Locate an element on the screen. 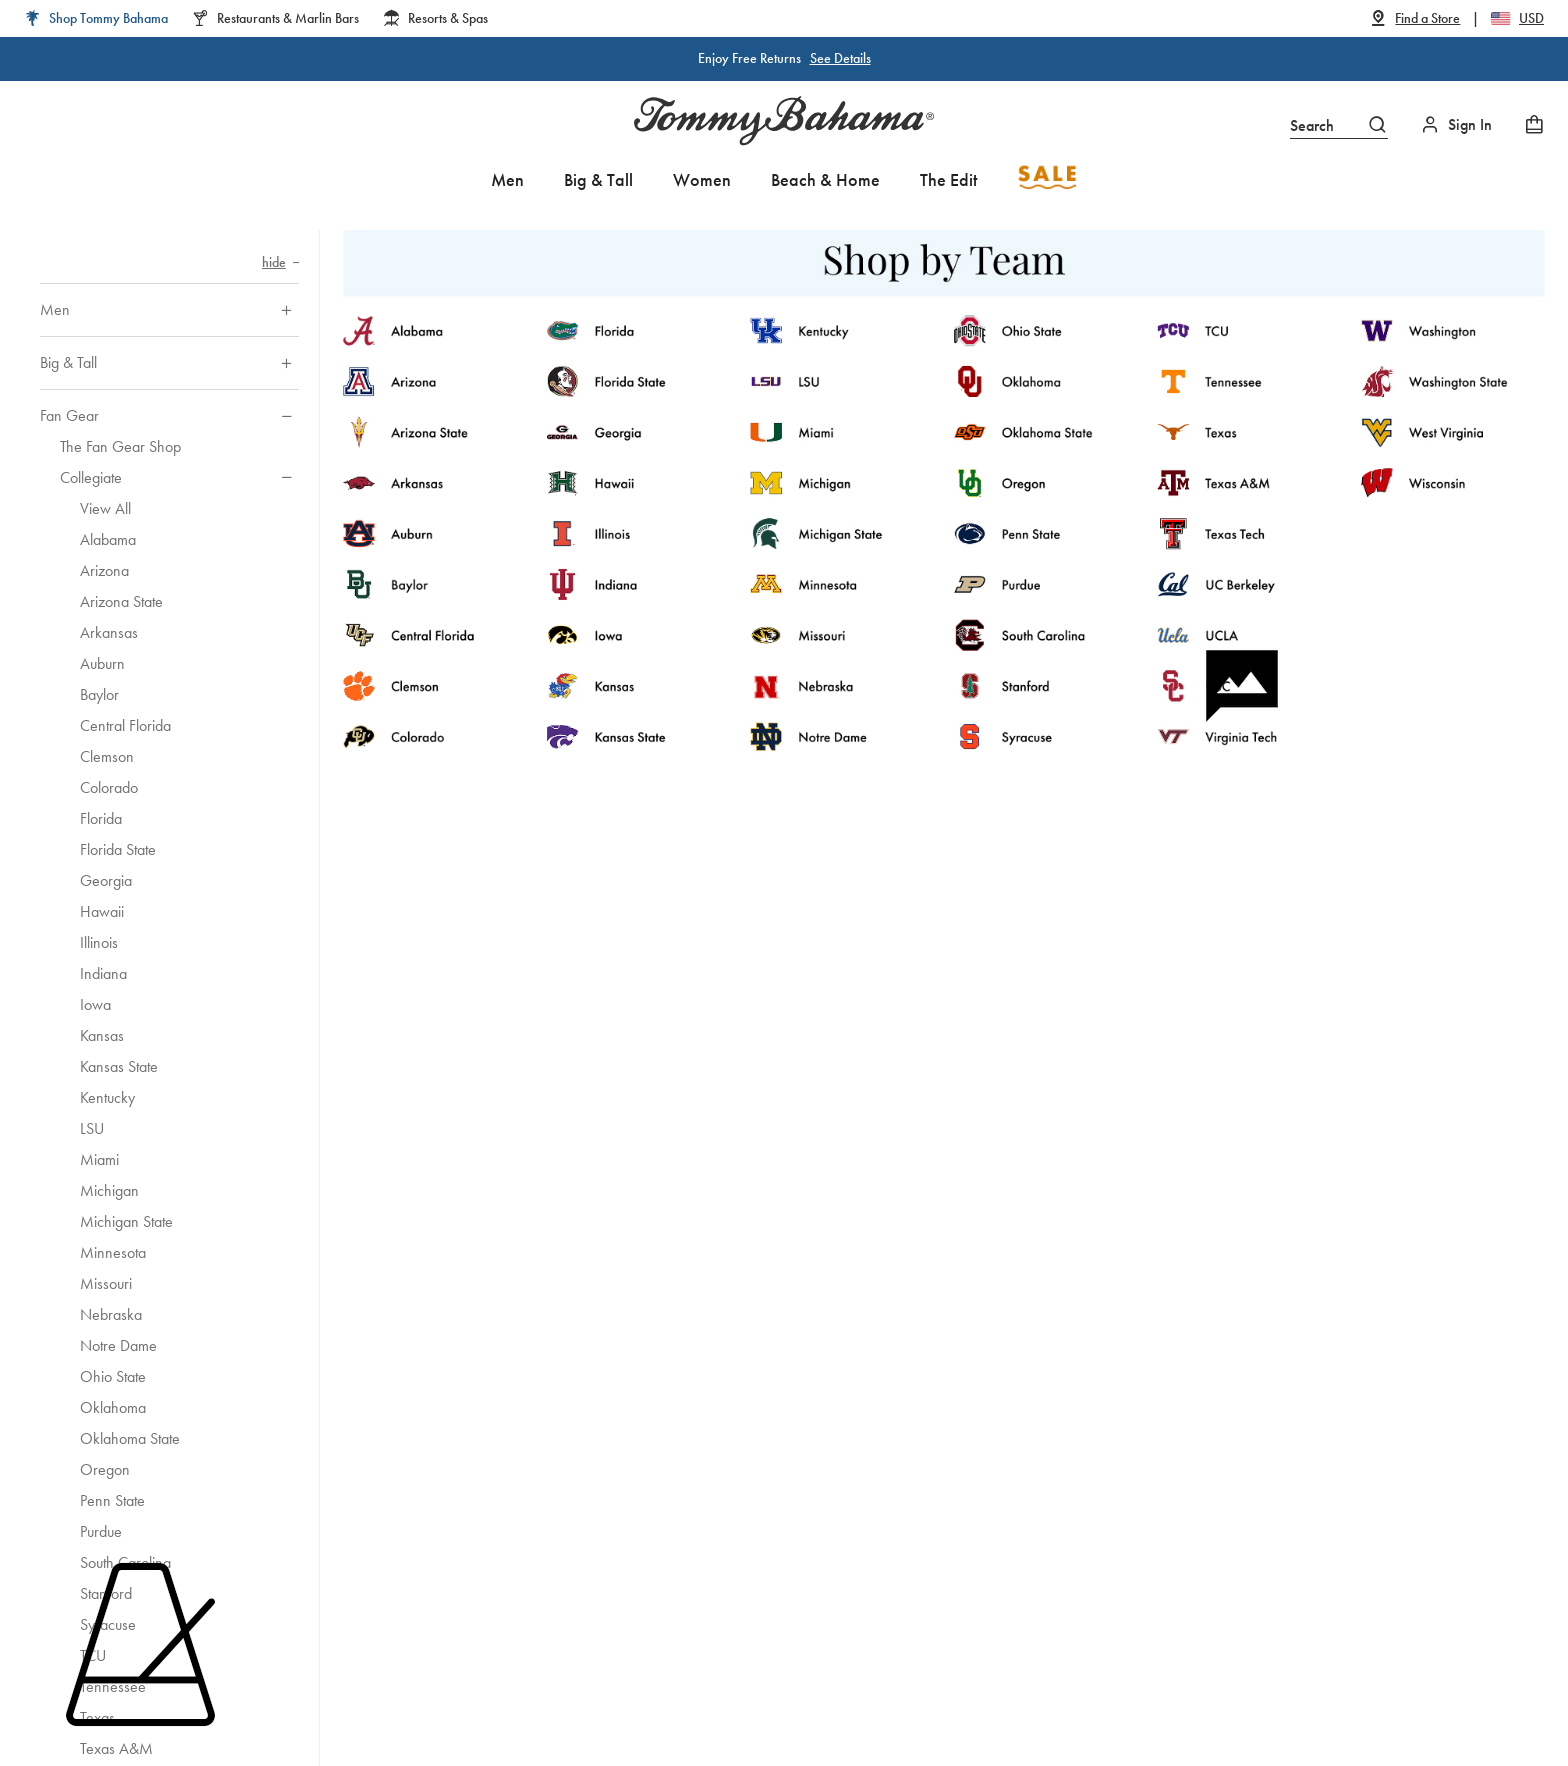  access metronome or tempo settings is located at coordinates (140, 1644).